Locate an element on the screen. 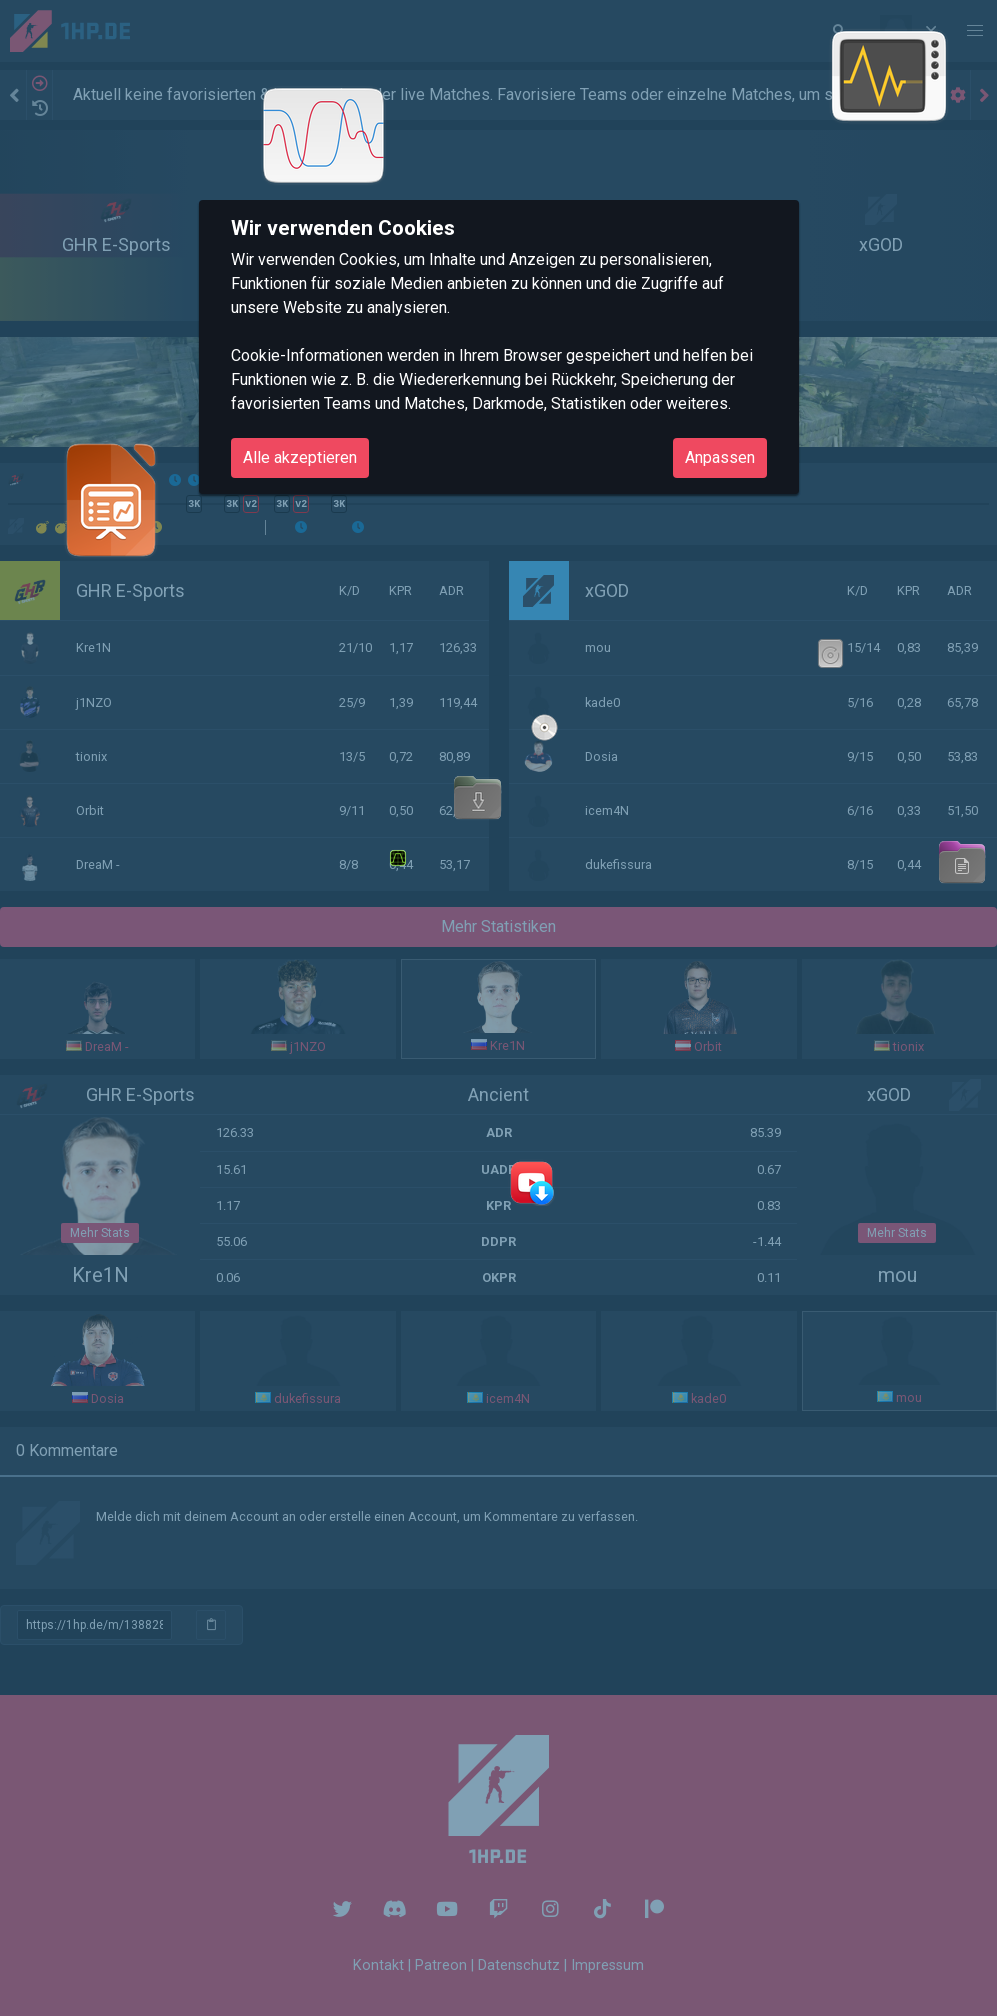 This screenshot has height=2016, width=997. access hard drive storage is located at coordinates (830, 653).